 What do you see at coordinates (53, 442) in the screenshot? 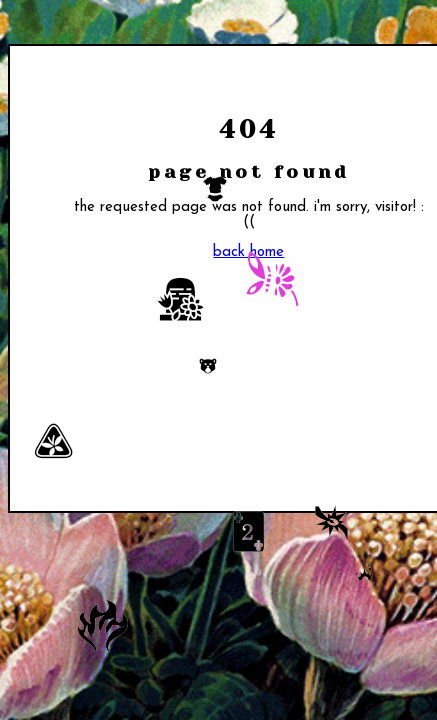
I see `warning about environmental or ecological impact` at bounding box center [53, 442].